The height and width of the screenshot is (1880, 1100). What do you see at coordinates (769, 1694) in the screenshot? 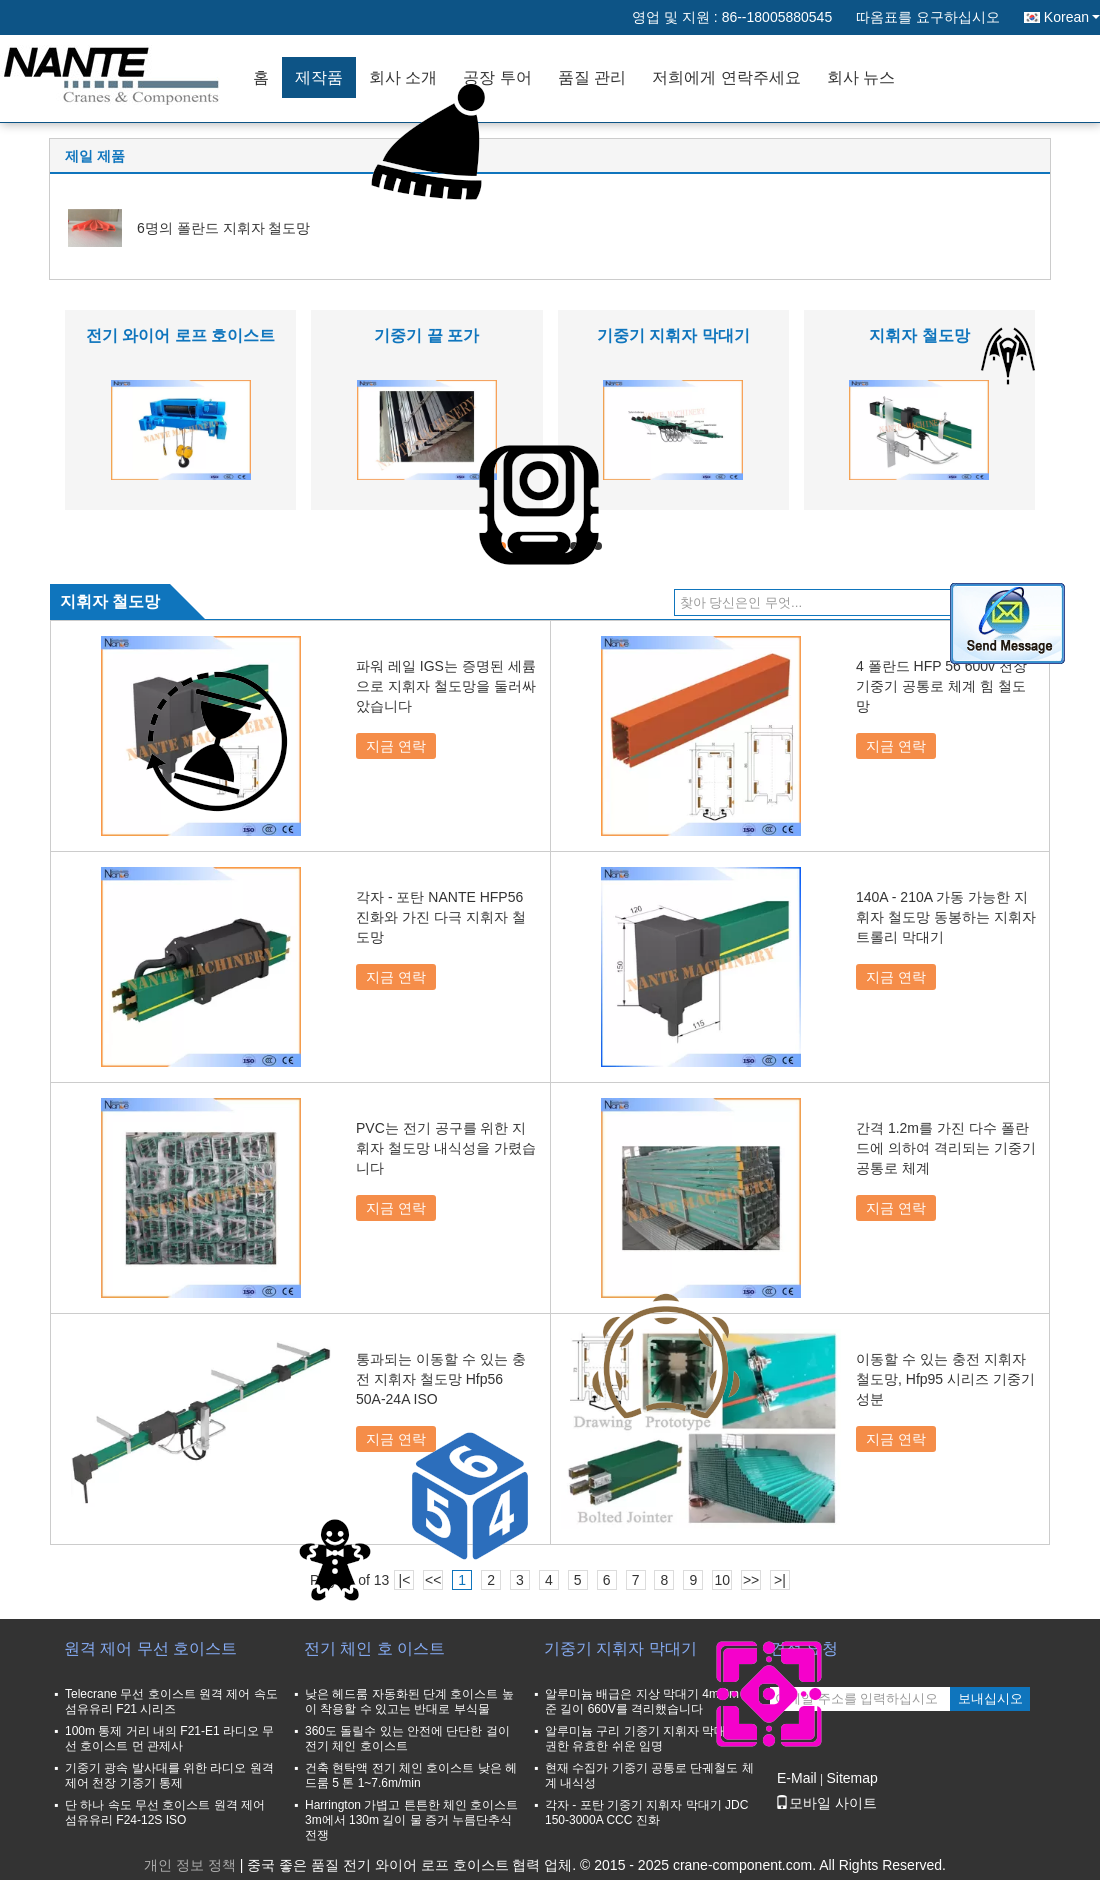
I see `center or align selected elements` at bounding box center [769, 1694].